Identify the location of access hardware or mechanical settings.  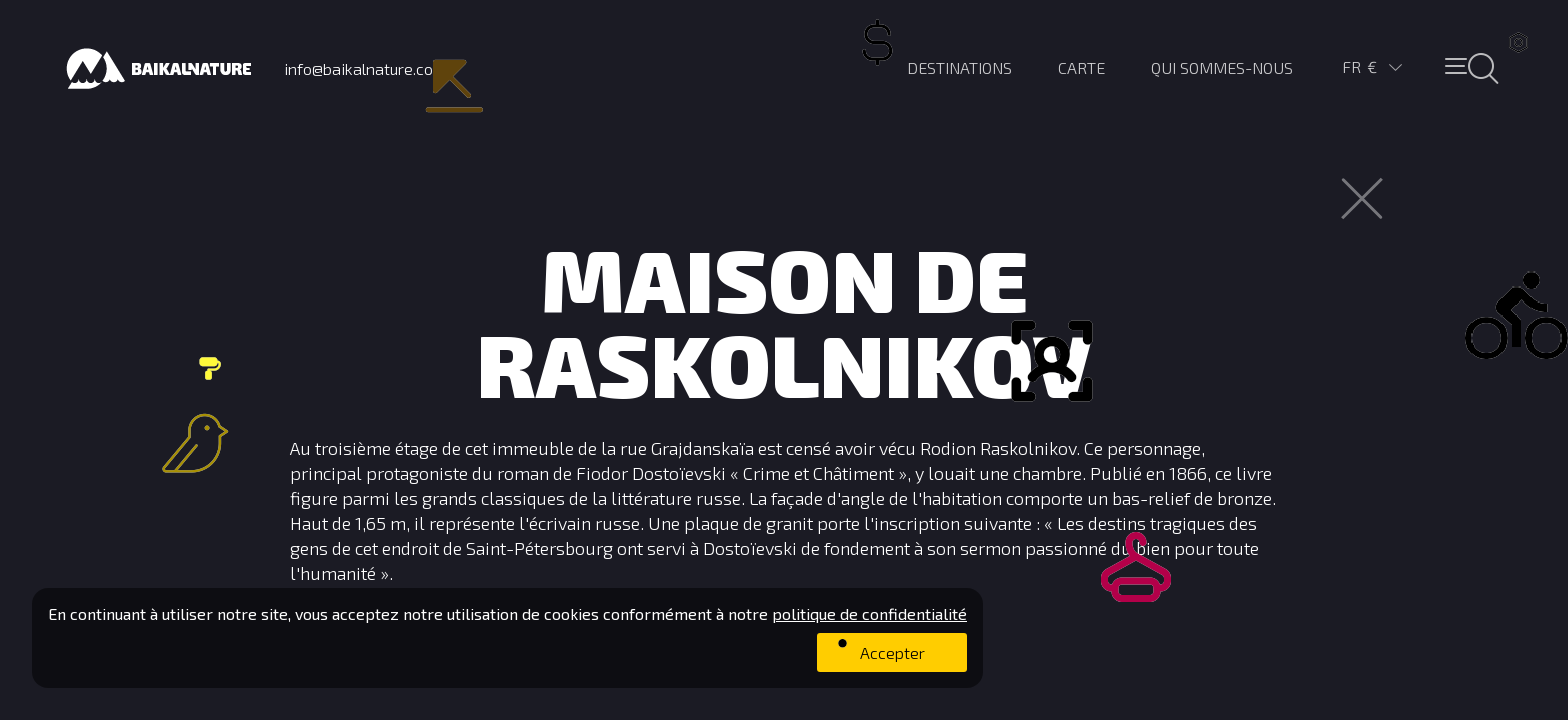
(1518, 42).